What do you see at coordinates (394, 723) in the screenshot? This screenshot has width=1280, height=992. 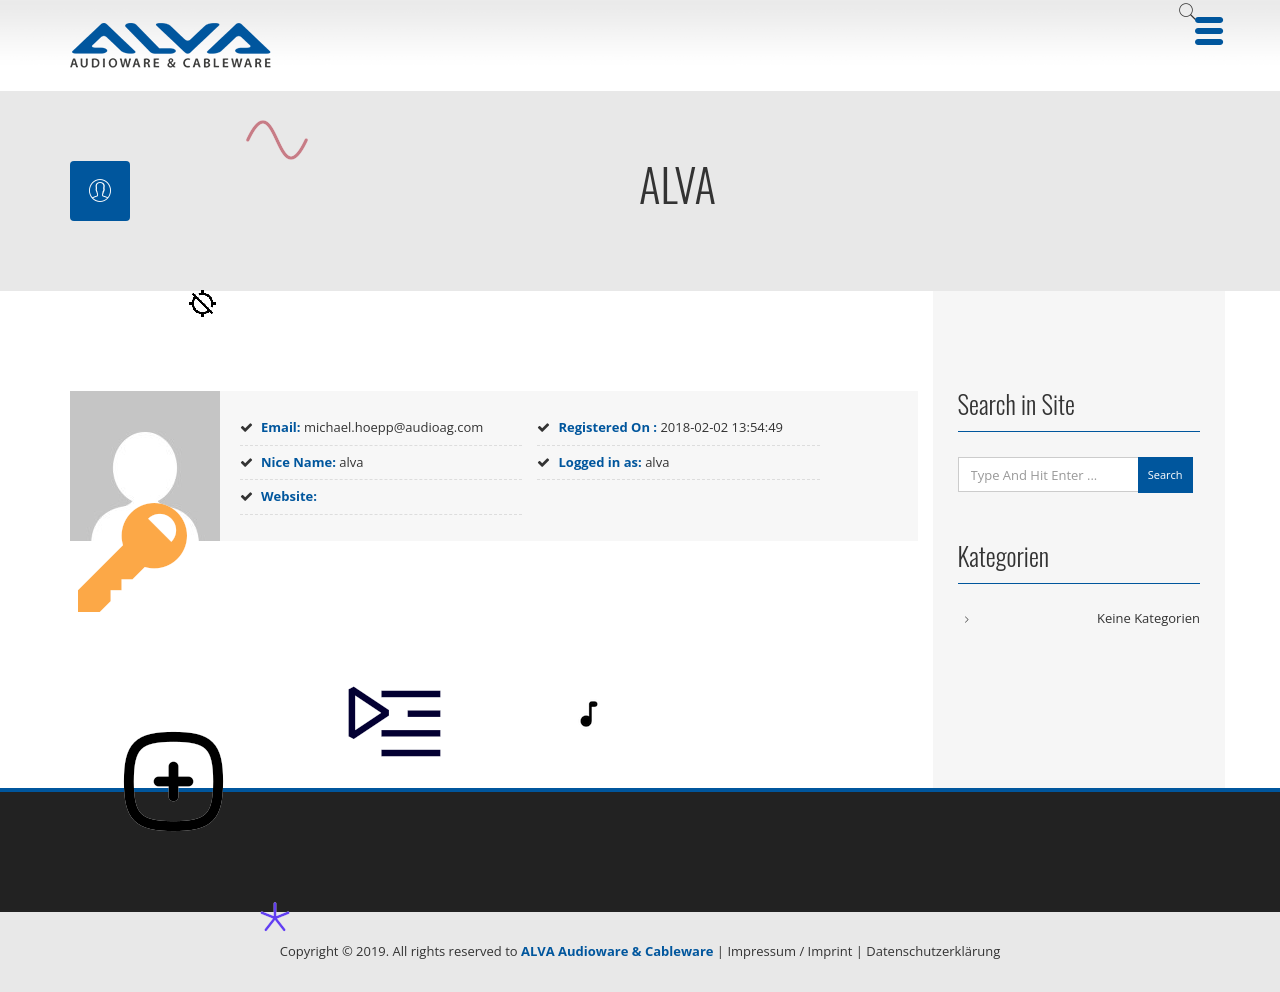 I see `step through code one line at a time during debugging` at bounding box center [394, 723].